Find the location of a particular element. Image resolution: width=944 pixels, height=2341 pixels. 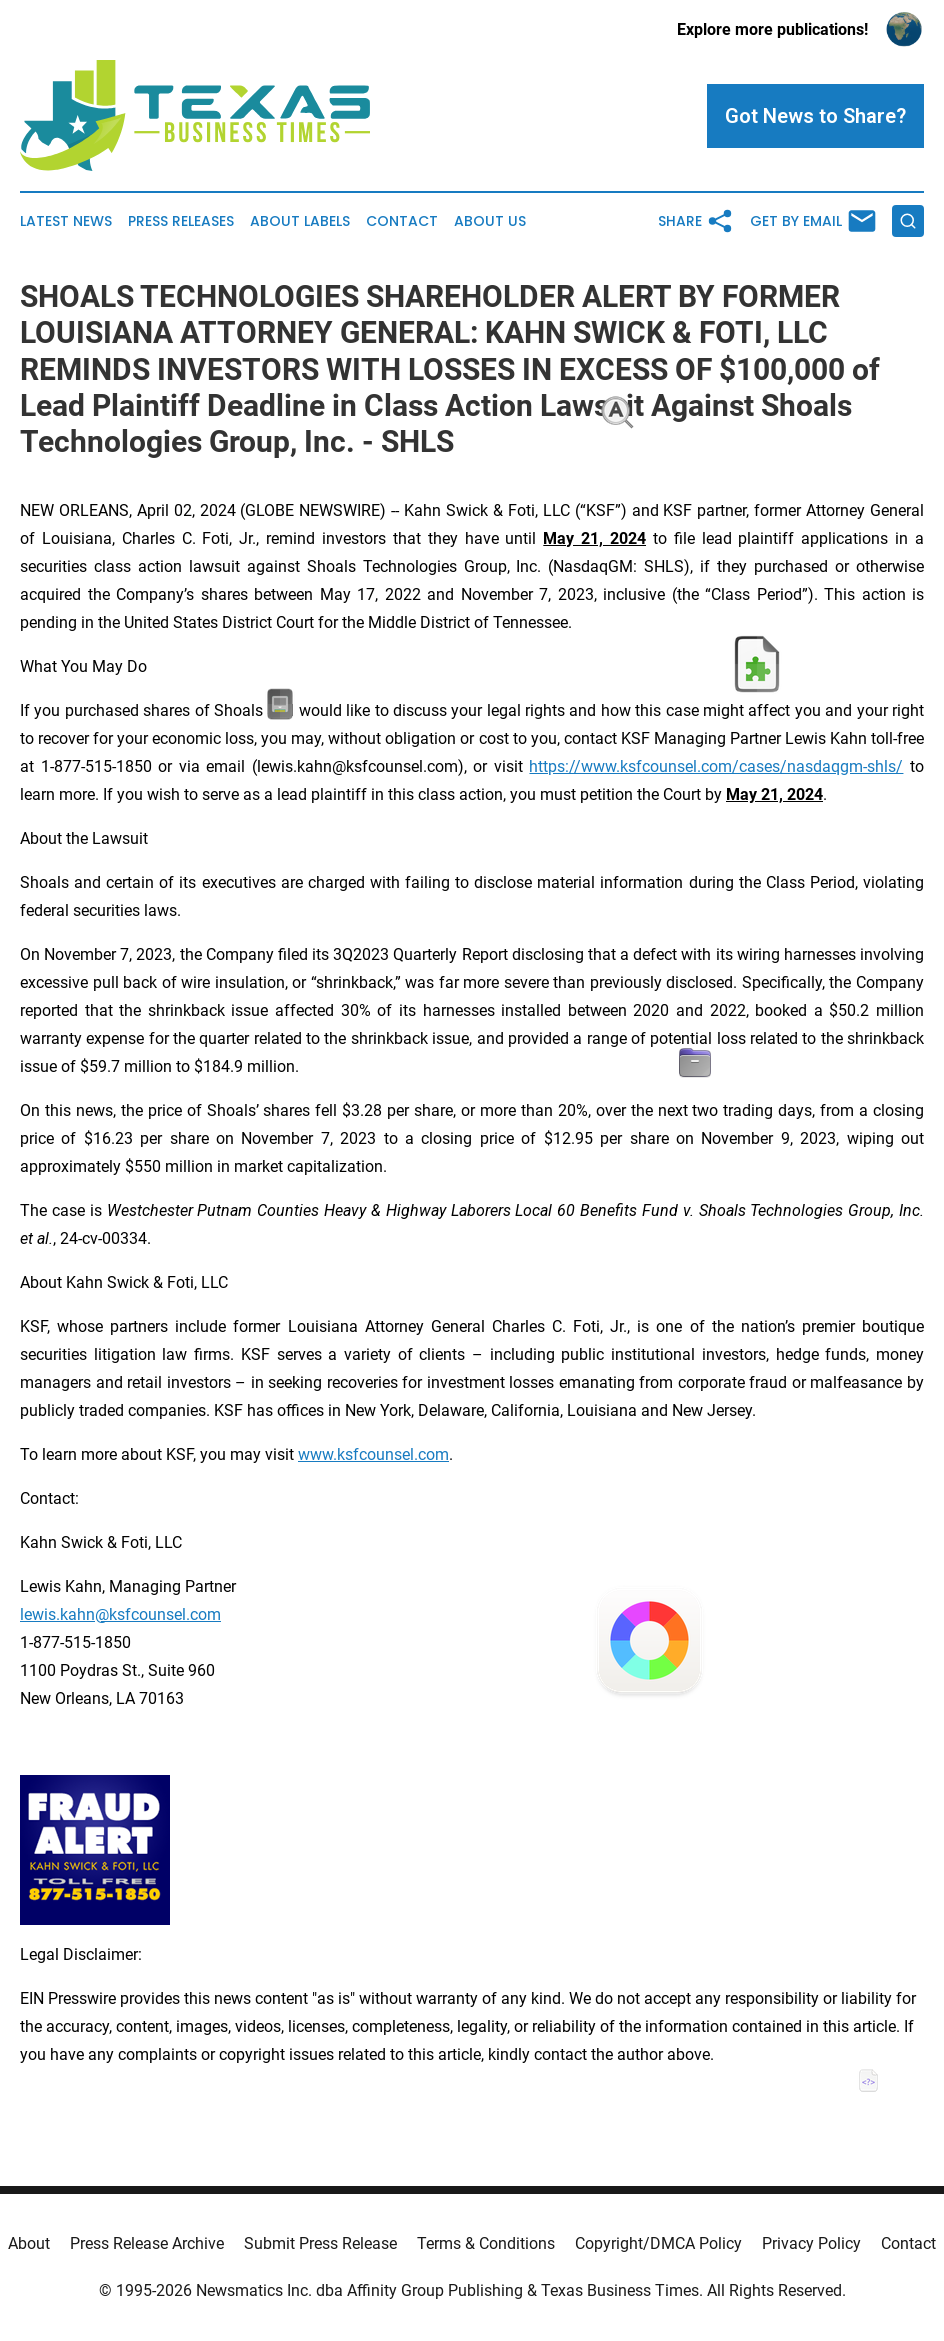

openoffice or libreoffice extension file is located at coordinates (757, 664).